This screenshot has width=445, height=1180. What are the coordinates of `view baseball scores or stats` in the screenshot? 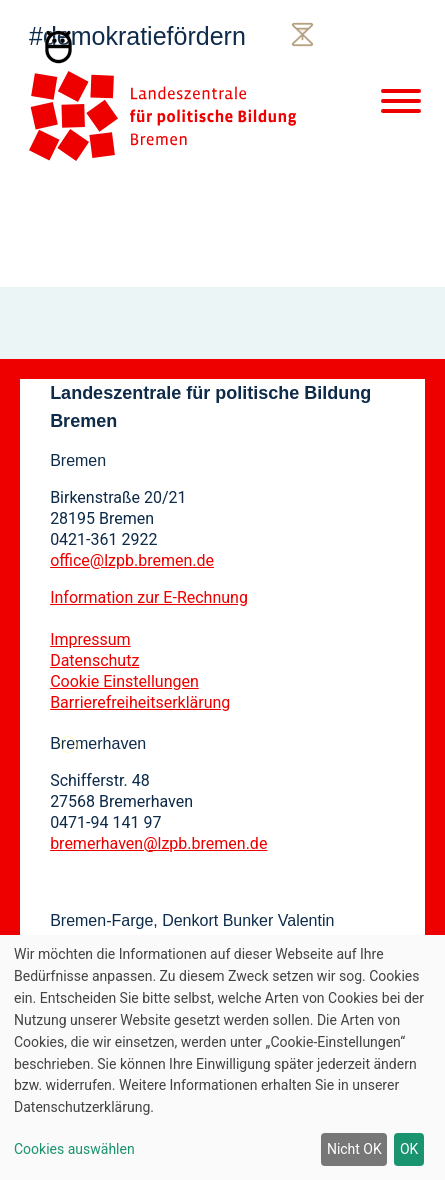 It's located at (68, 744).